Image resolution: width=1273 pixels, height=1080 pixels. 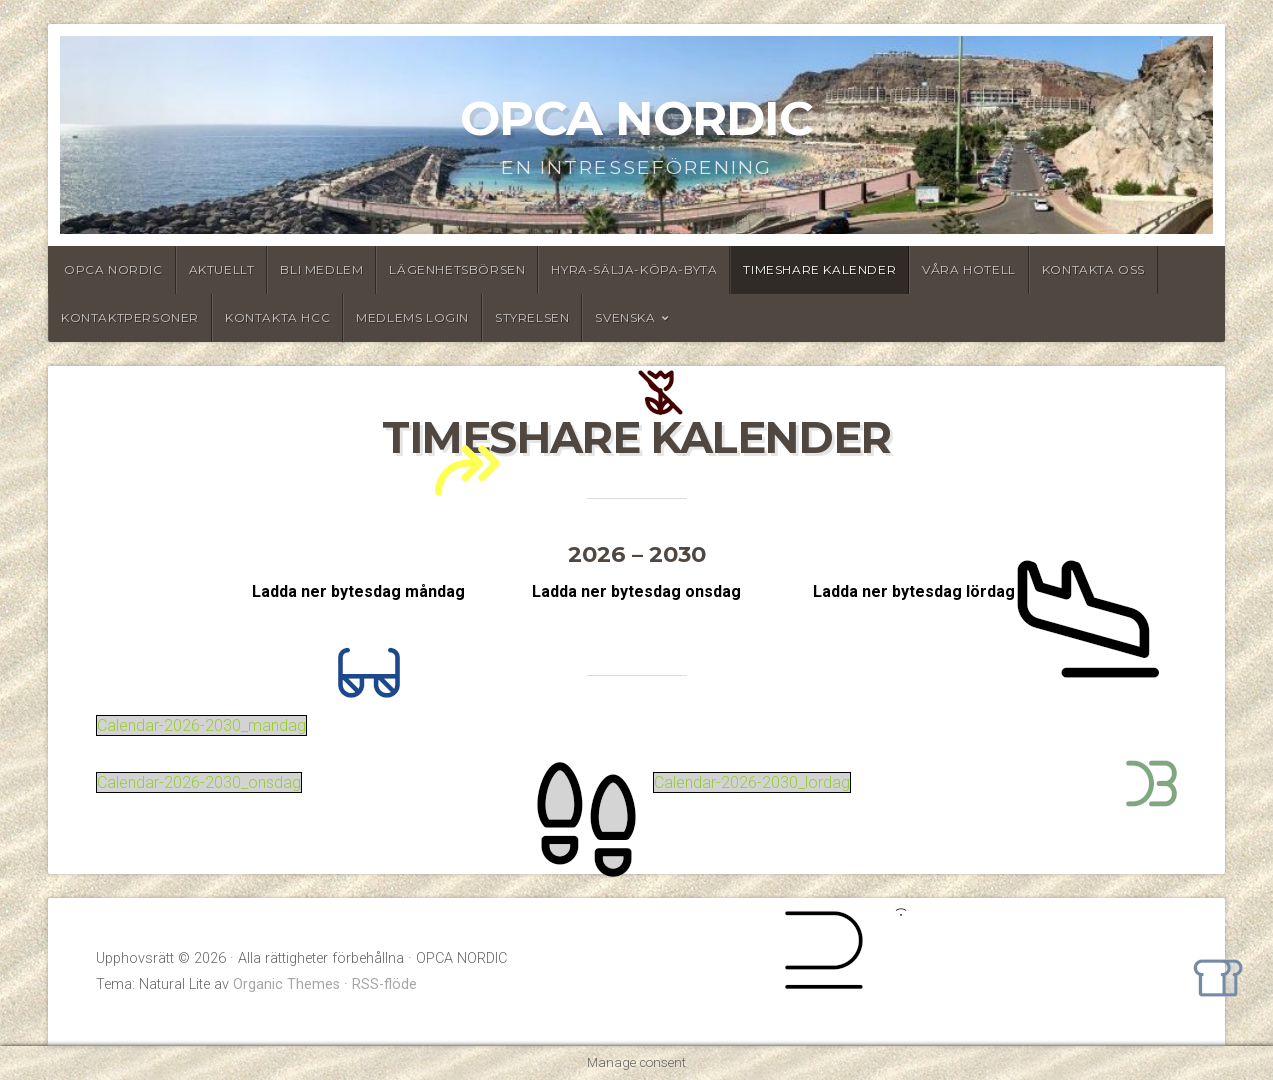 What do you see at coordinates (822, 952) in the screenshot?
I see `indicates a superset relationship in mathematical notation` at bounding box center [822, 952].